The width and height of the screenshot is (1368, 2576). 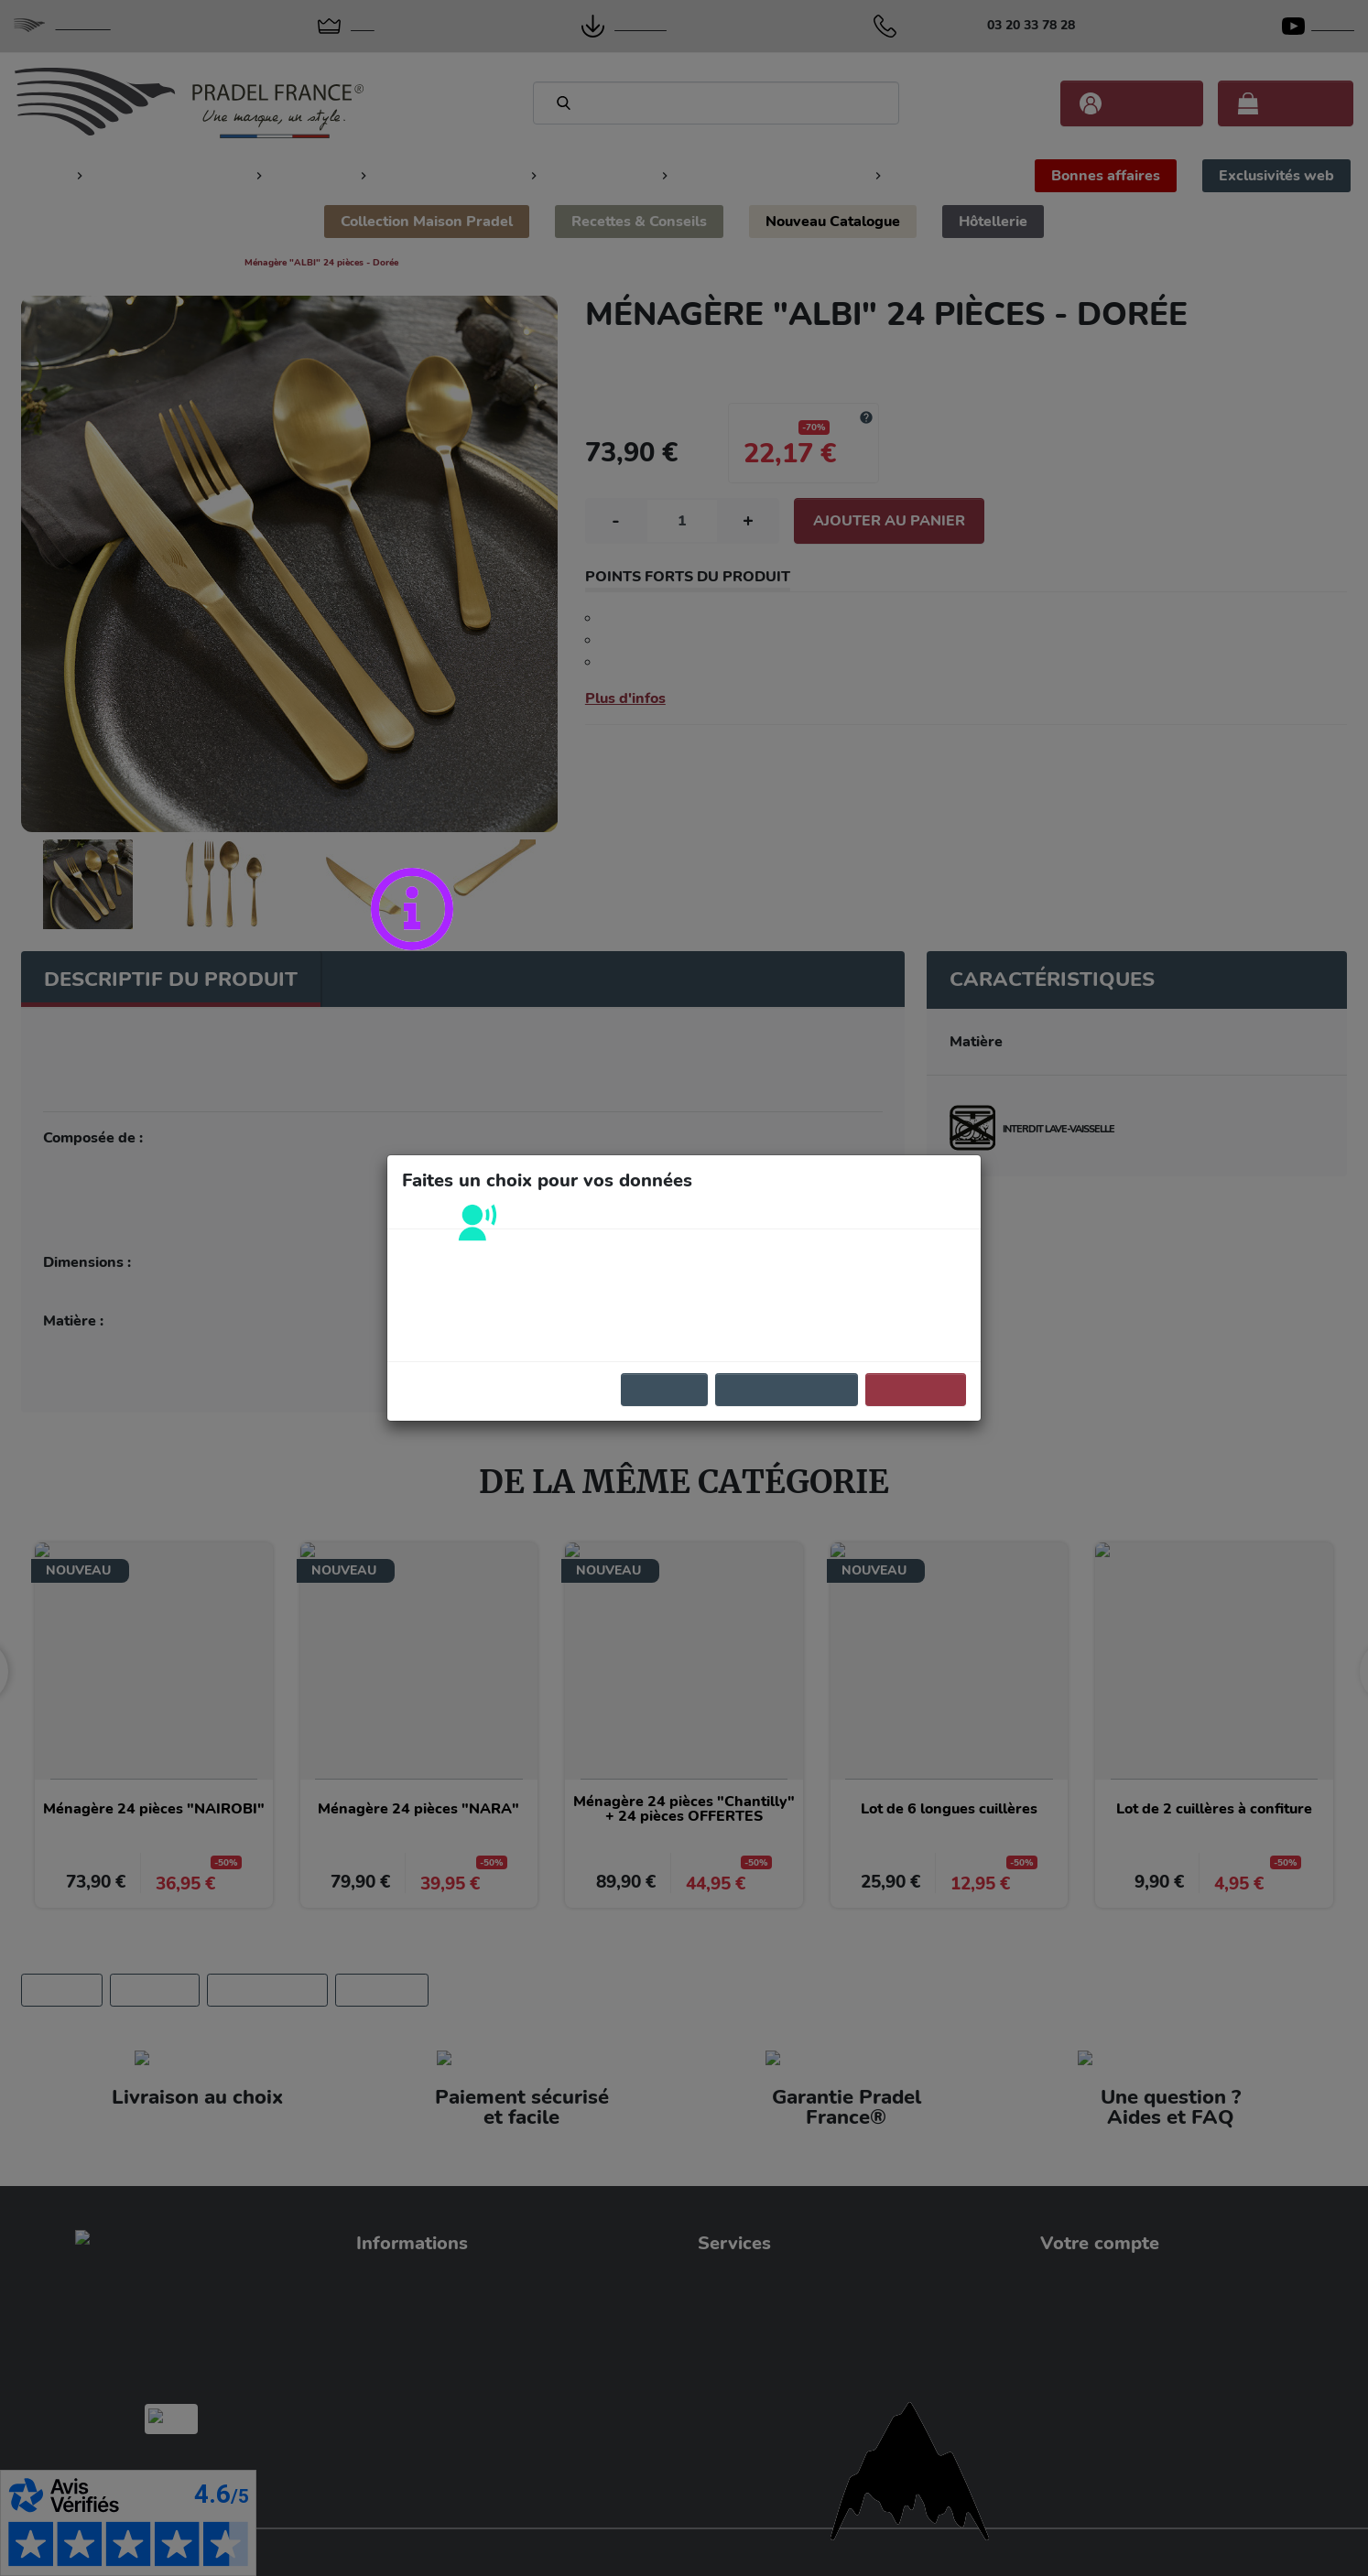 I want to click on access voice or speech settings, so click(x=477, y=1223).